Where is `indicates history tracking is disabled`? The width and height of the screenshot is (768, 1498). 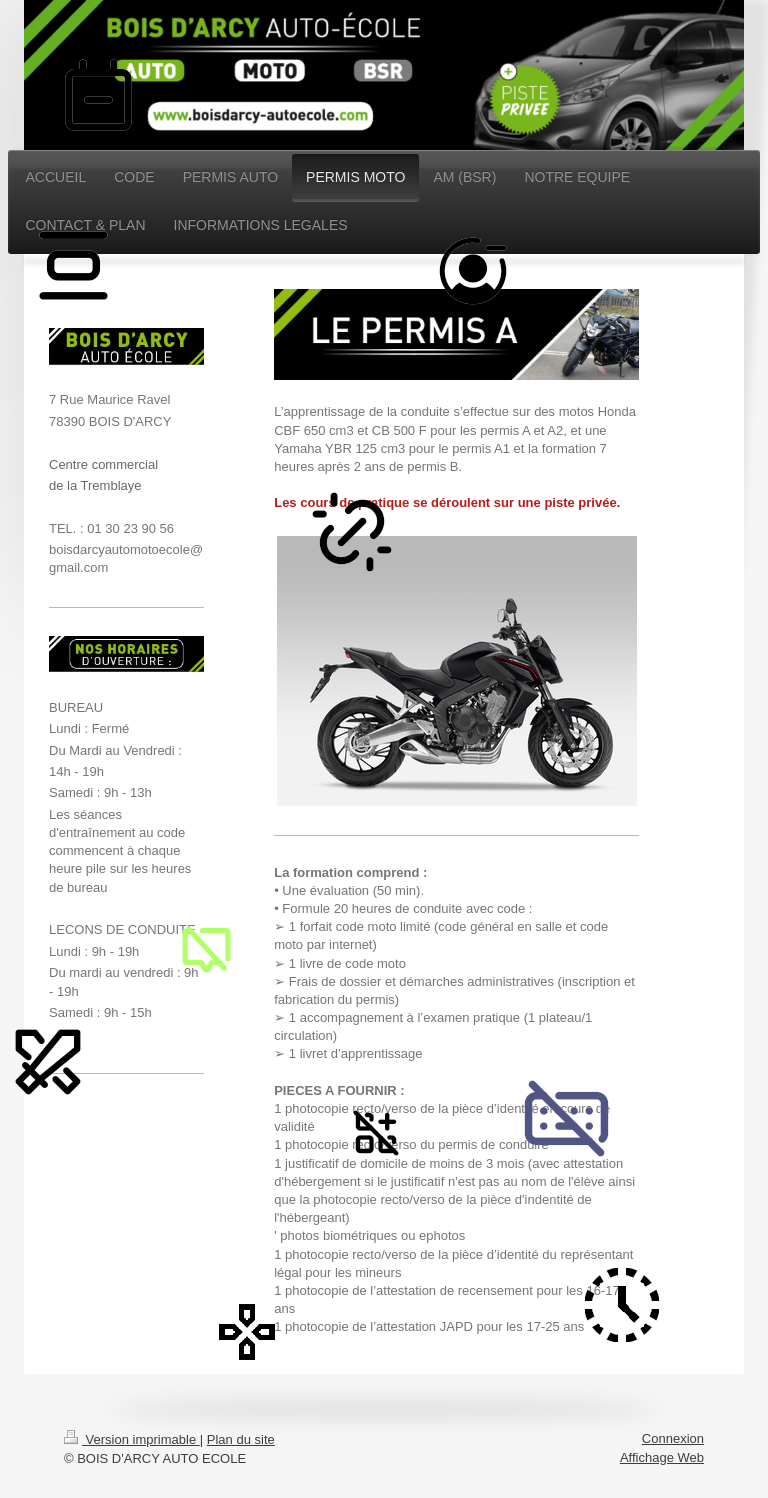
indicates history tracking is disabled is located at coordinates (622, 1305).